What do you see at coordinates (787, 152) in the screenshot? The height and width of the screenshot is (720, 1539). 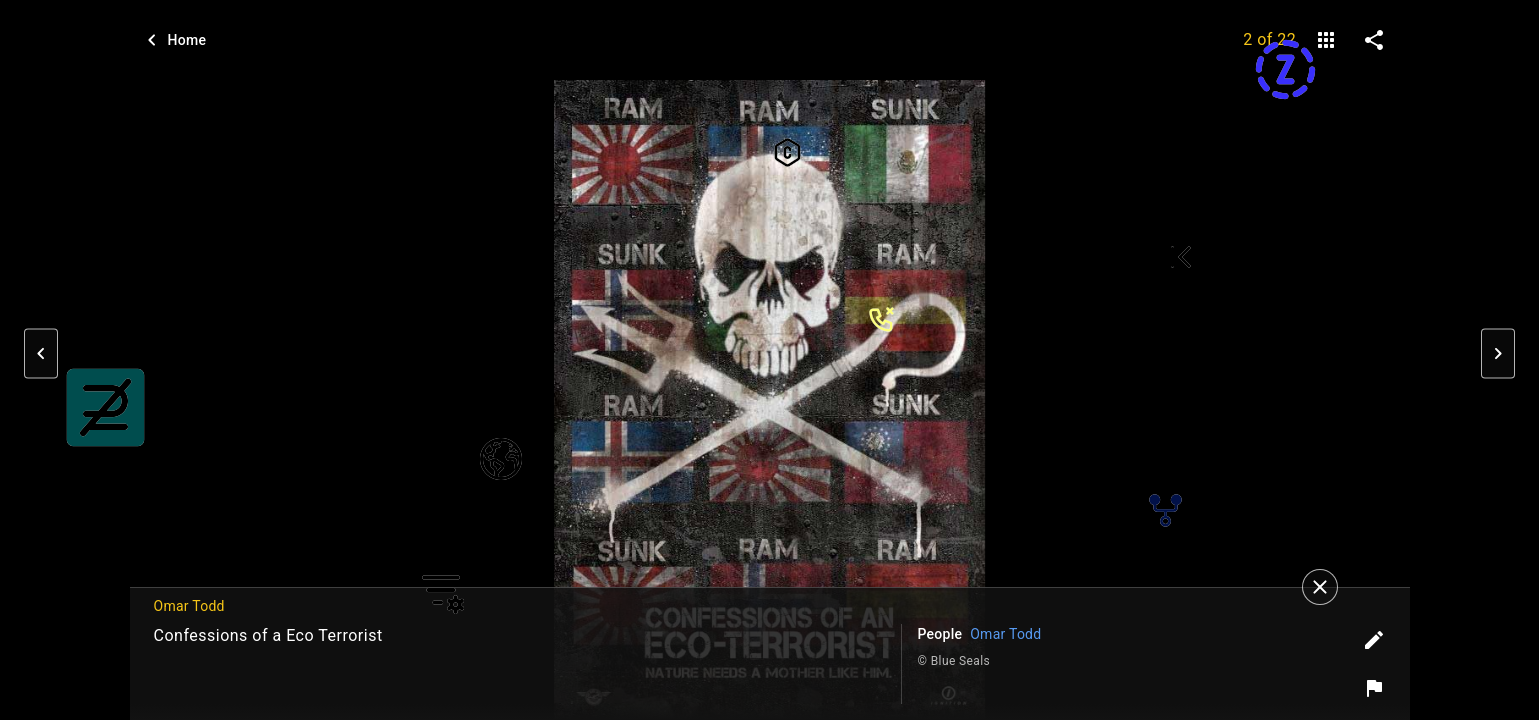 I see `indicates copyright status or protected content` at bounding box center [787, 152].